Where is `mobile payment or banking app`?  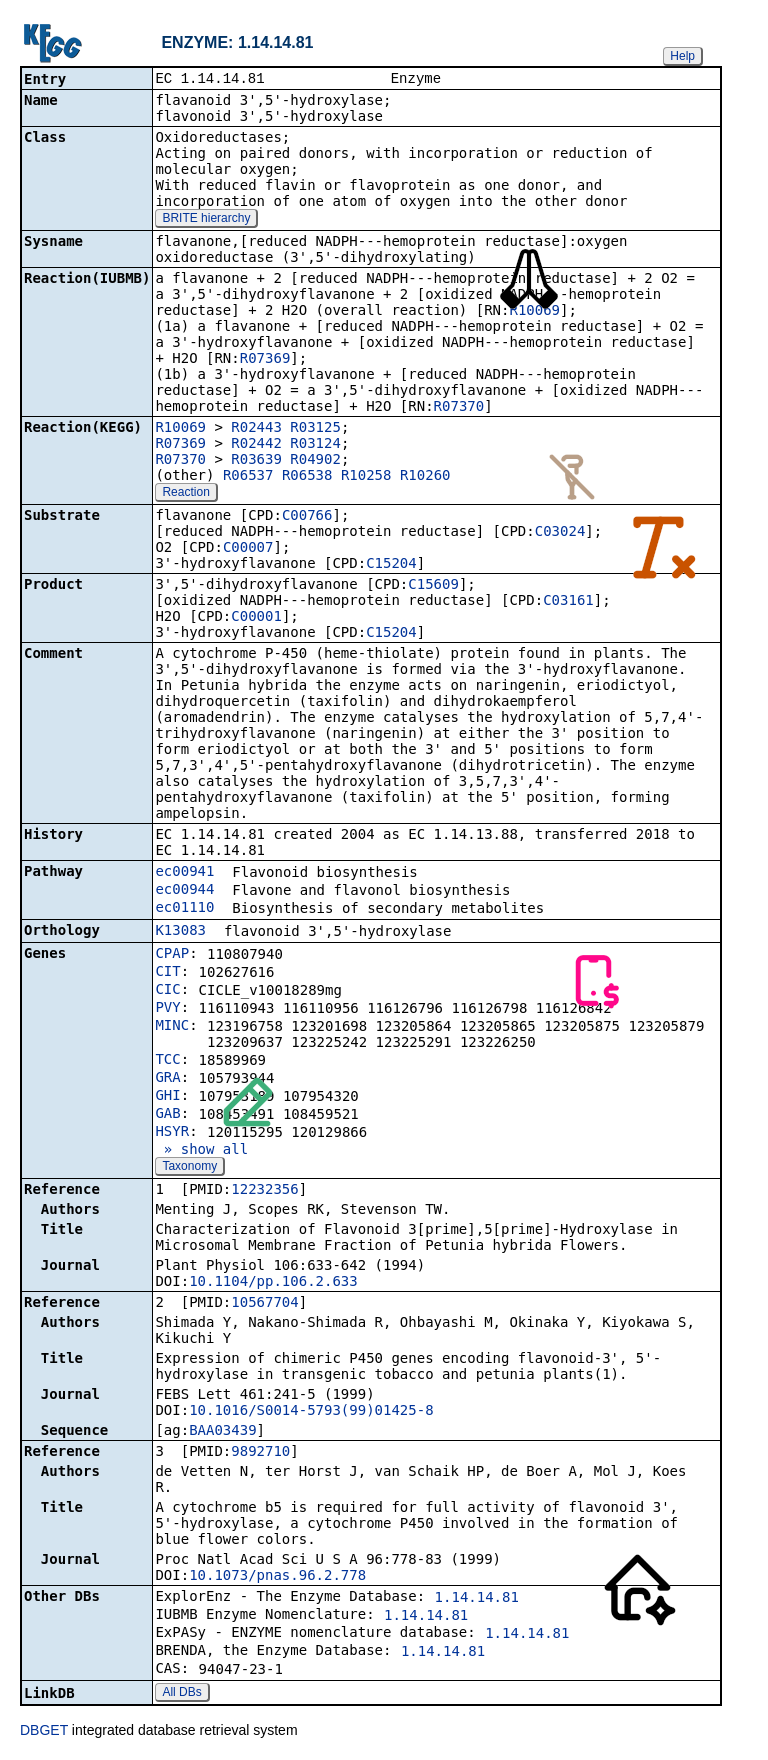
mobile payment or banking app is located at coordinates (593, 980).